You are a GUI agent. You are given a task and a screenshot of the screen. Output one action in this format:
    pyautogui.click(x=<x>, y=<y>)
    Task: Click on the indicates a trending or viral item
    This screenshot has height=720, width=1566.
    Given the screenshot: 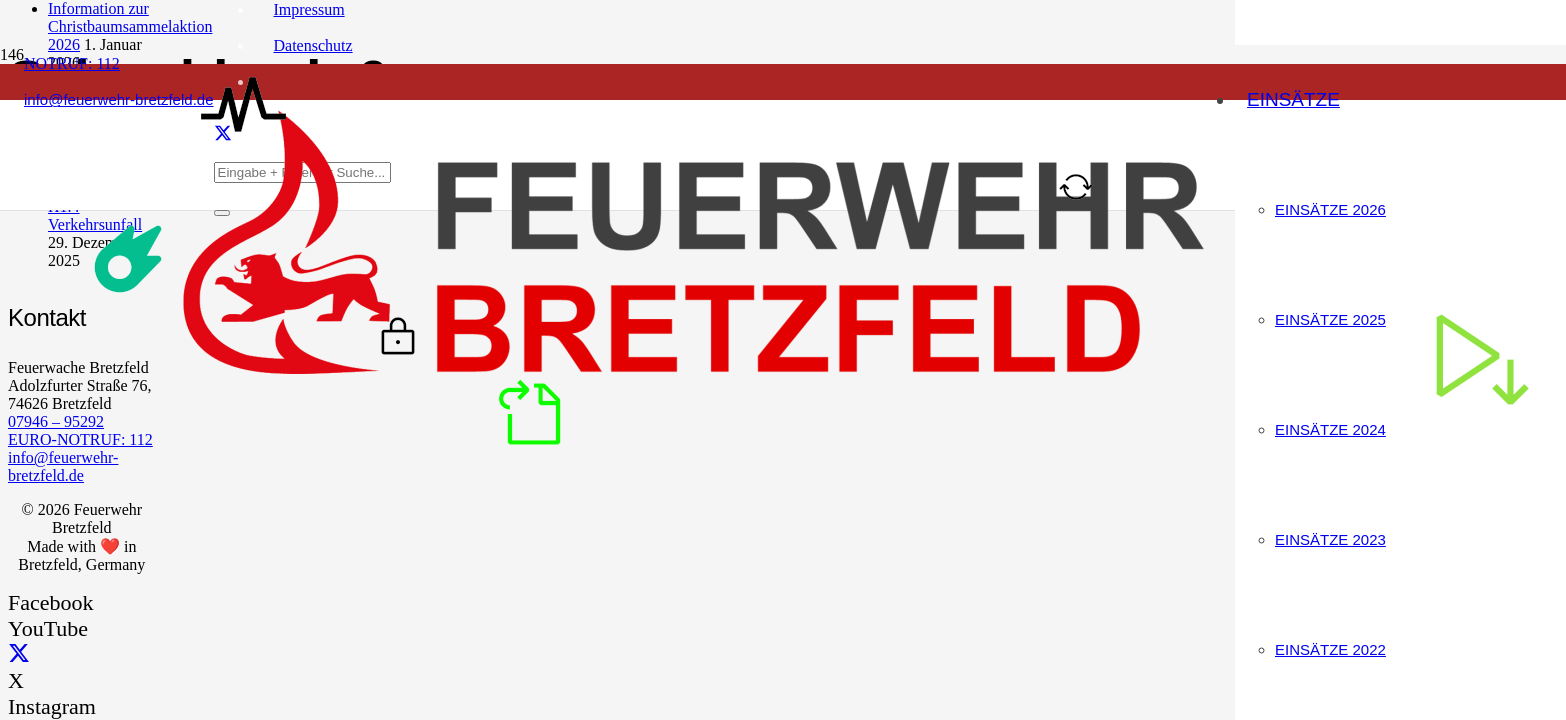 What is the action you would take?
    pyautogui.click(x=128, y=259)
    